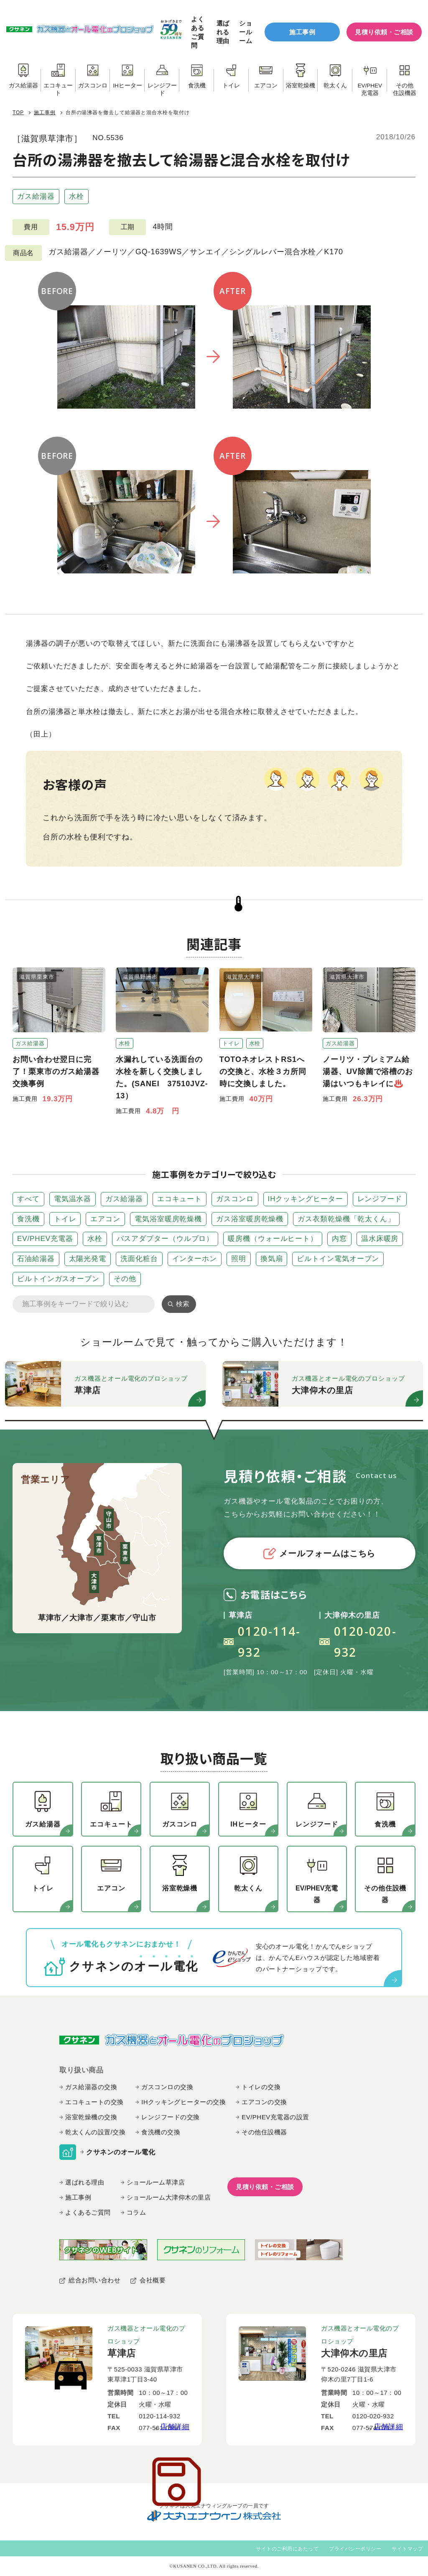  Describe the element at coordinates (238, 903) in the screenshot. I see `adjust temperature settings` at that location.